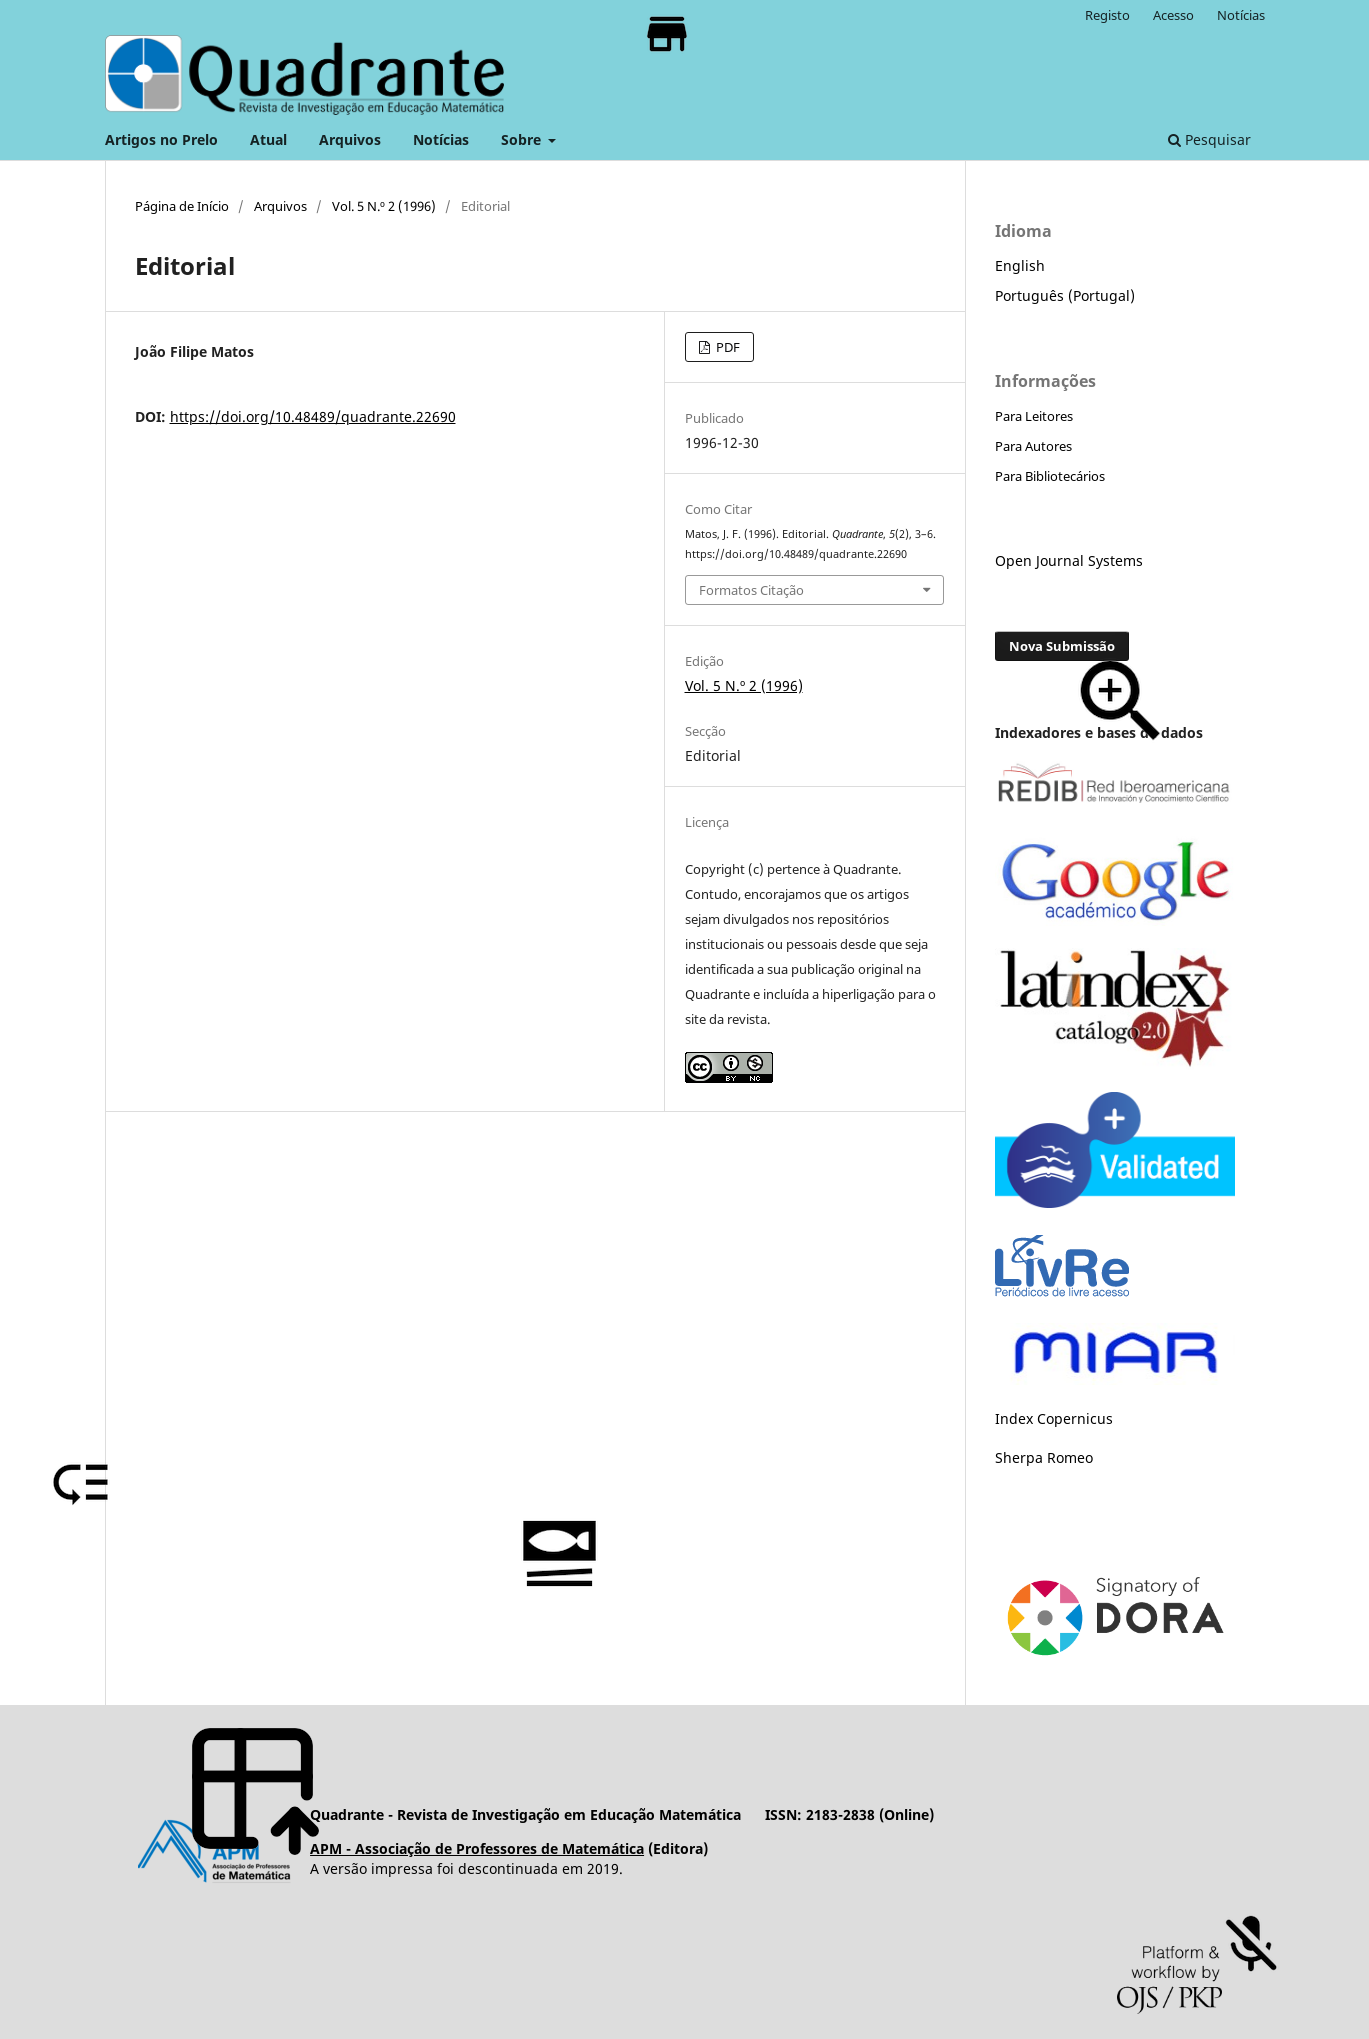  What do you see at coordinates (1121, 701) in the screenshot?
I see `zoom in on content or image` at bounding box center [1121, 701].